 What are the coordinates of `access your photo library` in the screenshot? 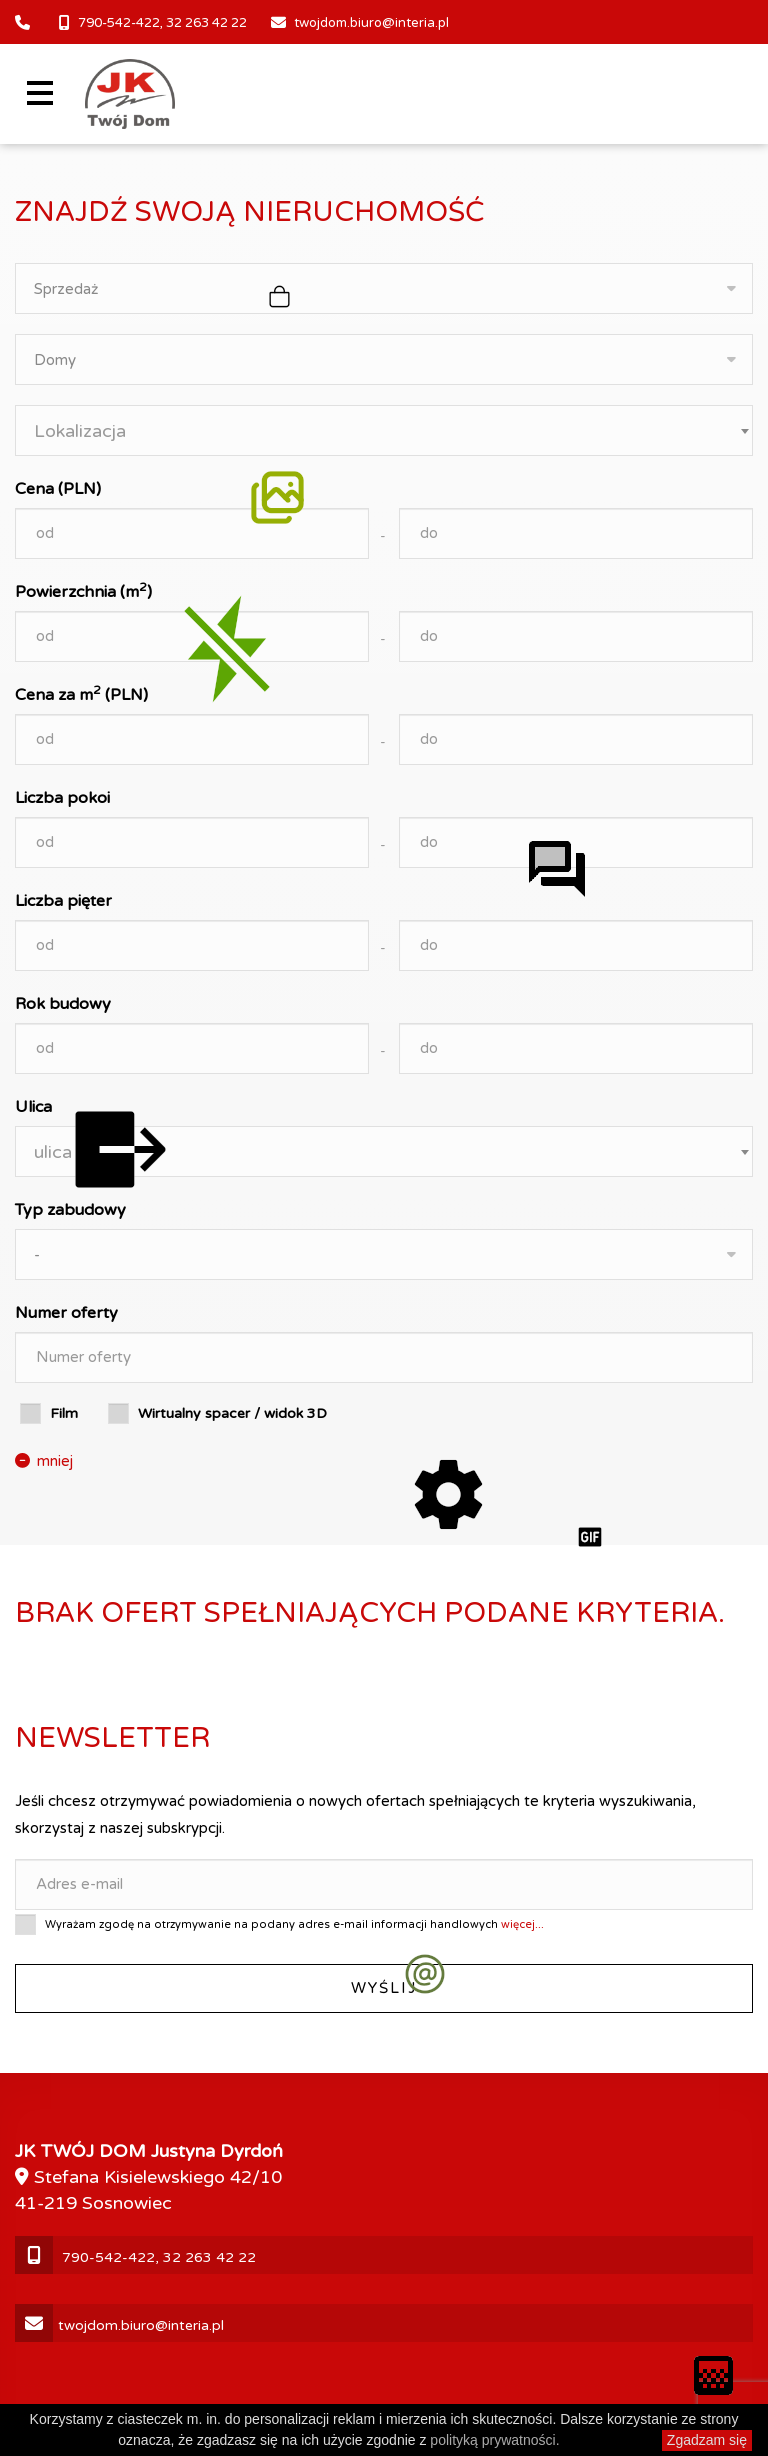 It's located at (277, 497).